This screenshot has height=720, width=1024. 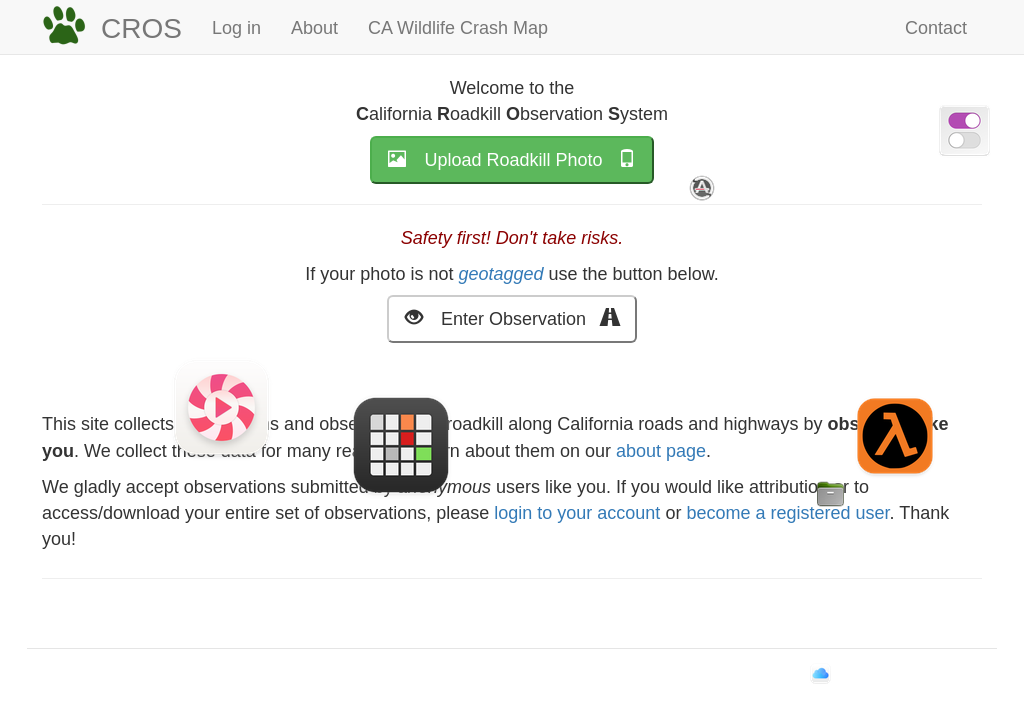 What do you see at coordinates (895, 436) in the screenshot?
I see `launch half-life game` at bounding box center [895, 436].